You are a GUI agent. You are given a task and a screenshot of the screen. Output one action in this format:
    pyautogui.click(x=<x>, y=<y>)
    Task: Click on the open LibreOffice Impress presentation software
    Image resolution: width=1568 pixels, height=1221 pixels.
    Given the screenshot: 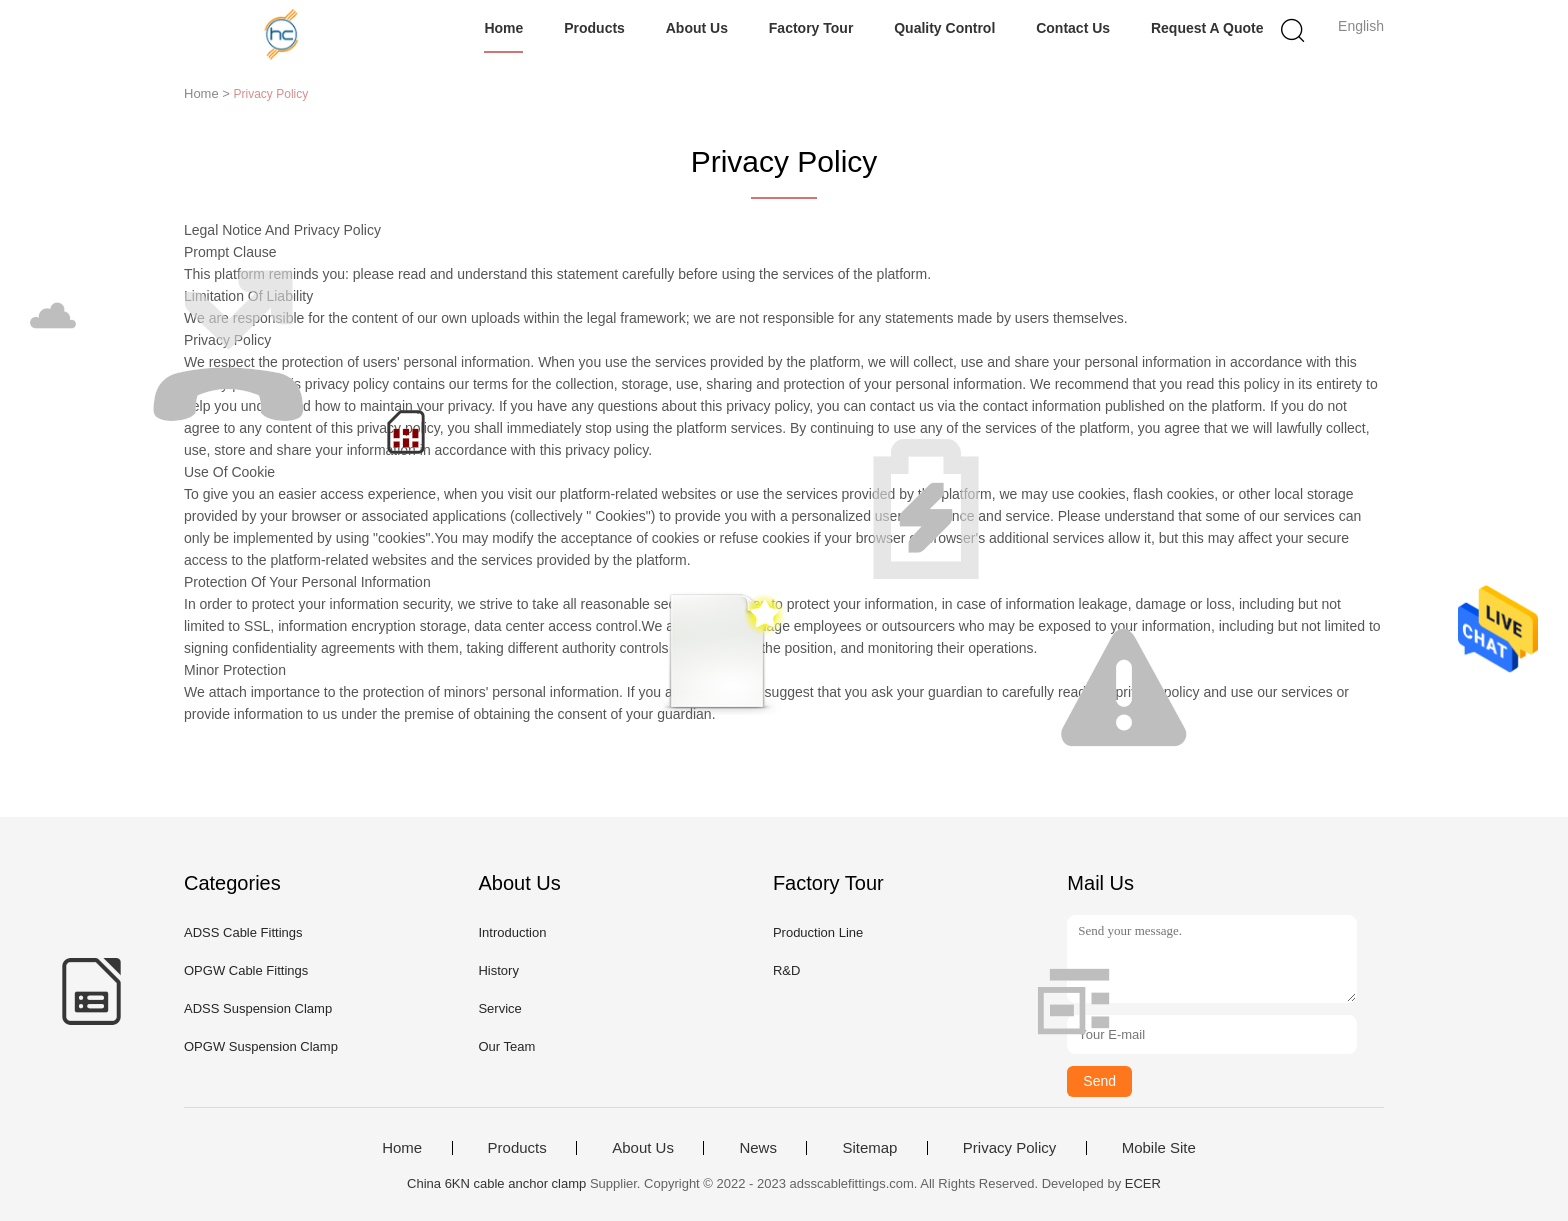 What is the action you would take?
    pyautogui.click(x=91, y=991)
    